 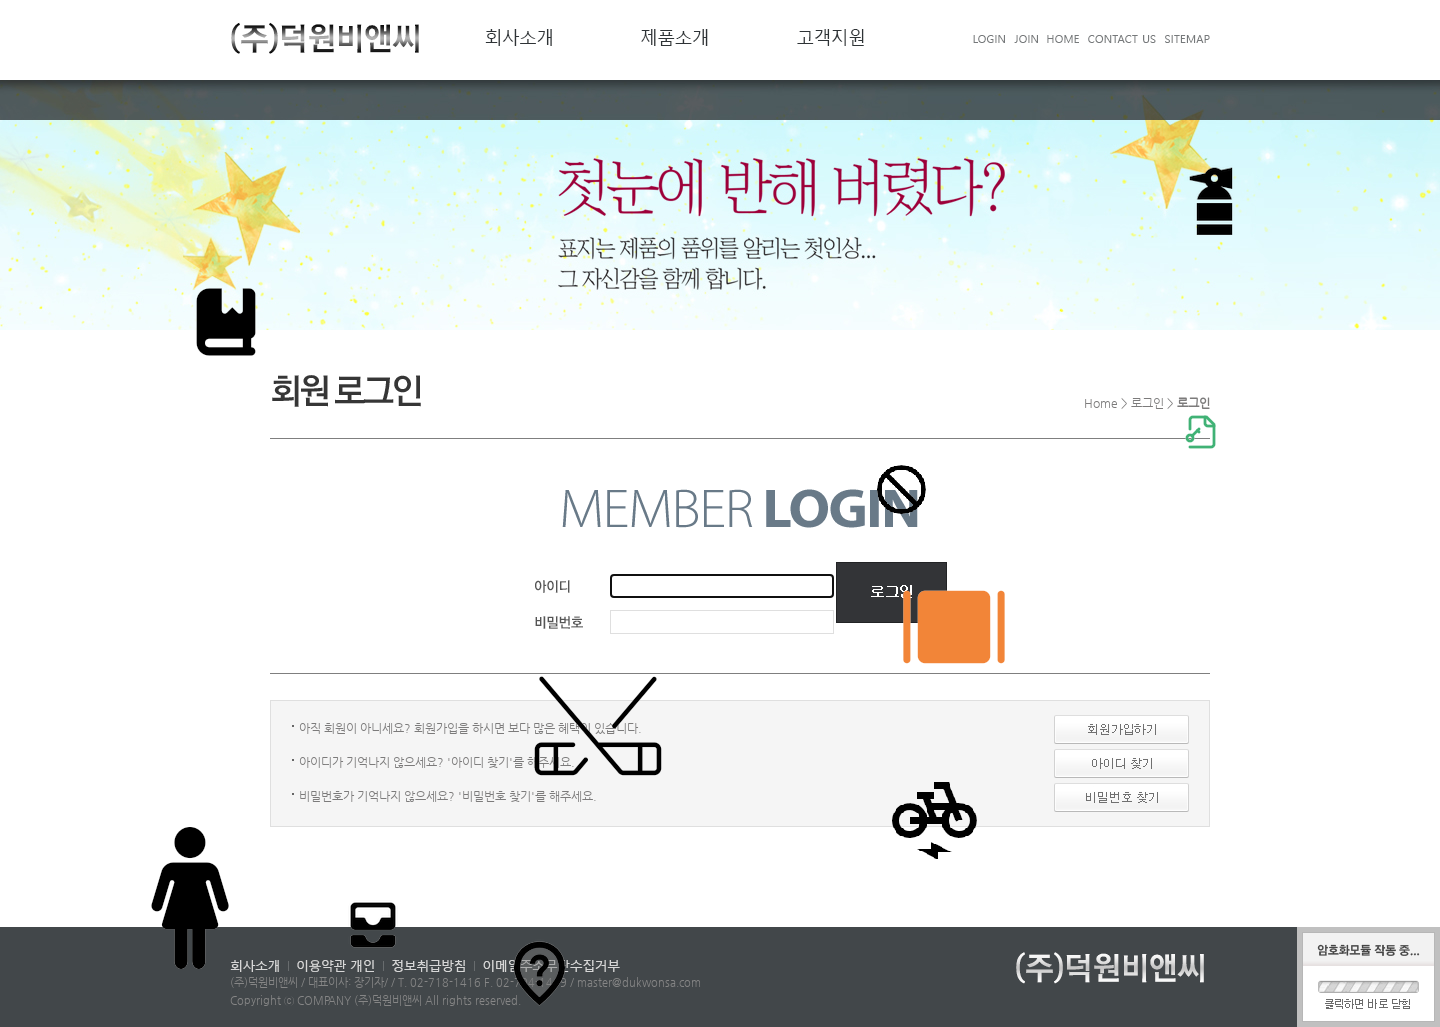 I want to click on access encrypted or password-protected file, so click(x=1202, y=432).